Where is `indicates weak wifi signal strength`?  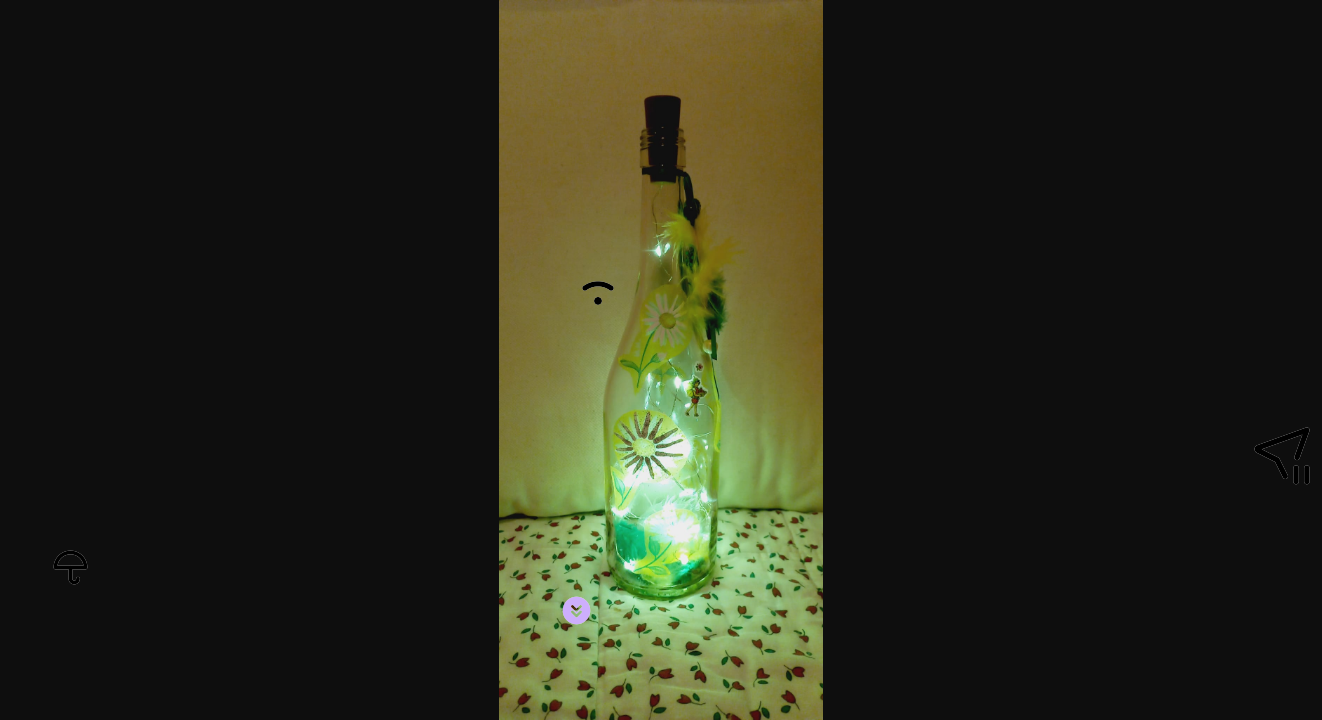 indicates weak wifi signal strength is located at coordinates (598, 276).